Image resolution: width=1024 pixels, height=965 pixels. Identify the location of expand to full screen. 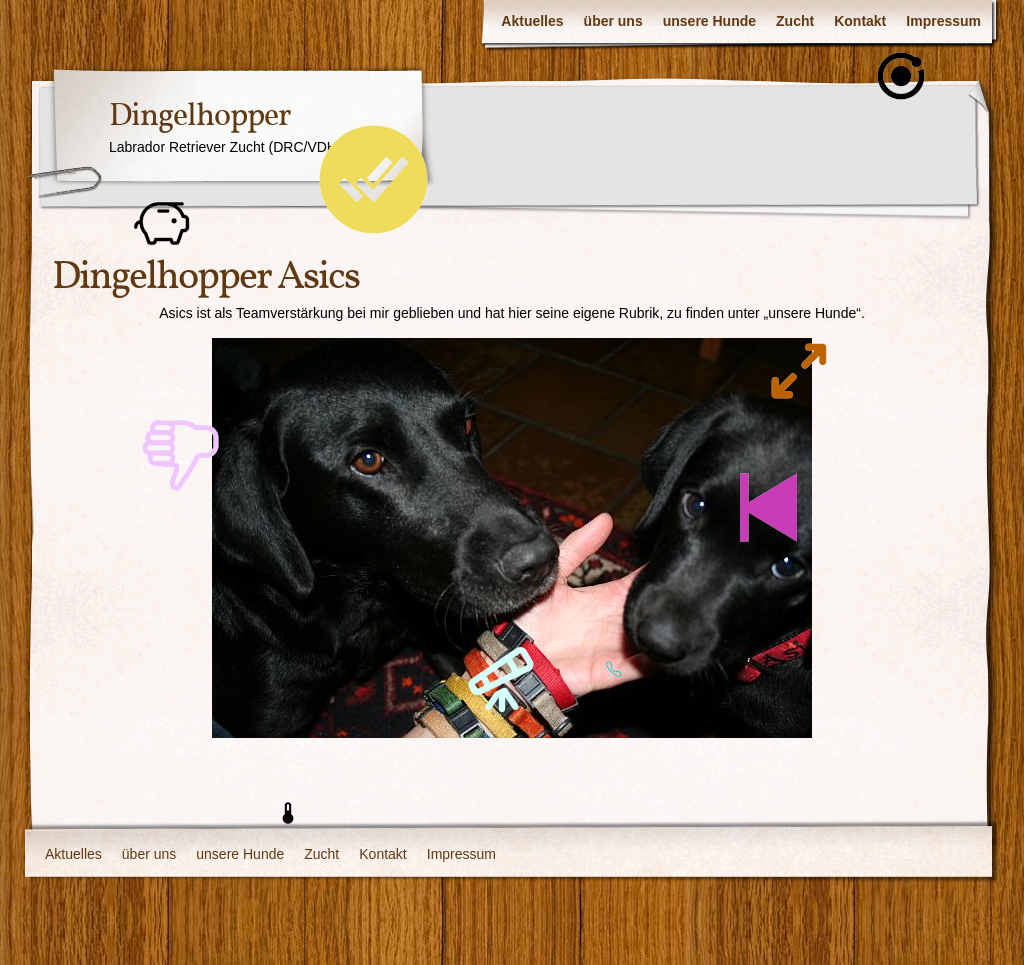
(799, 371).